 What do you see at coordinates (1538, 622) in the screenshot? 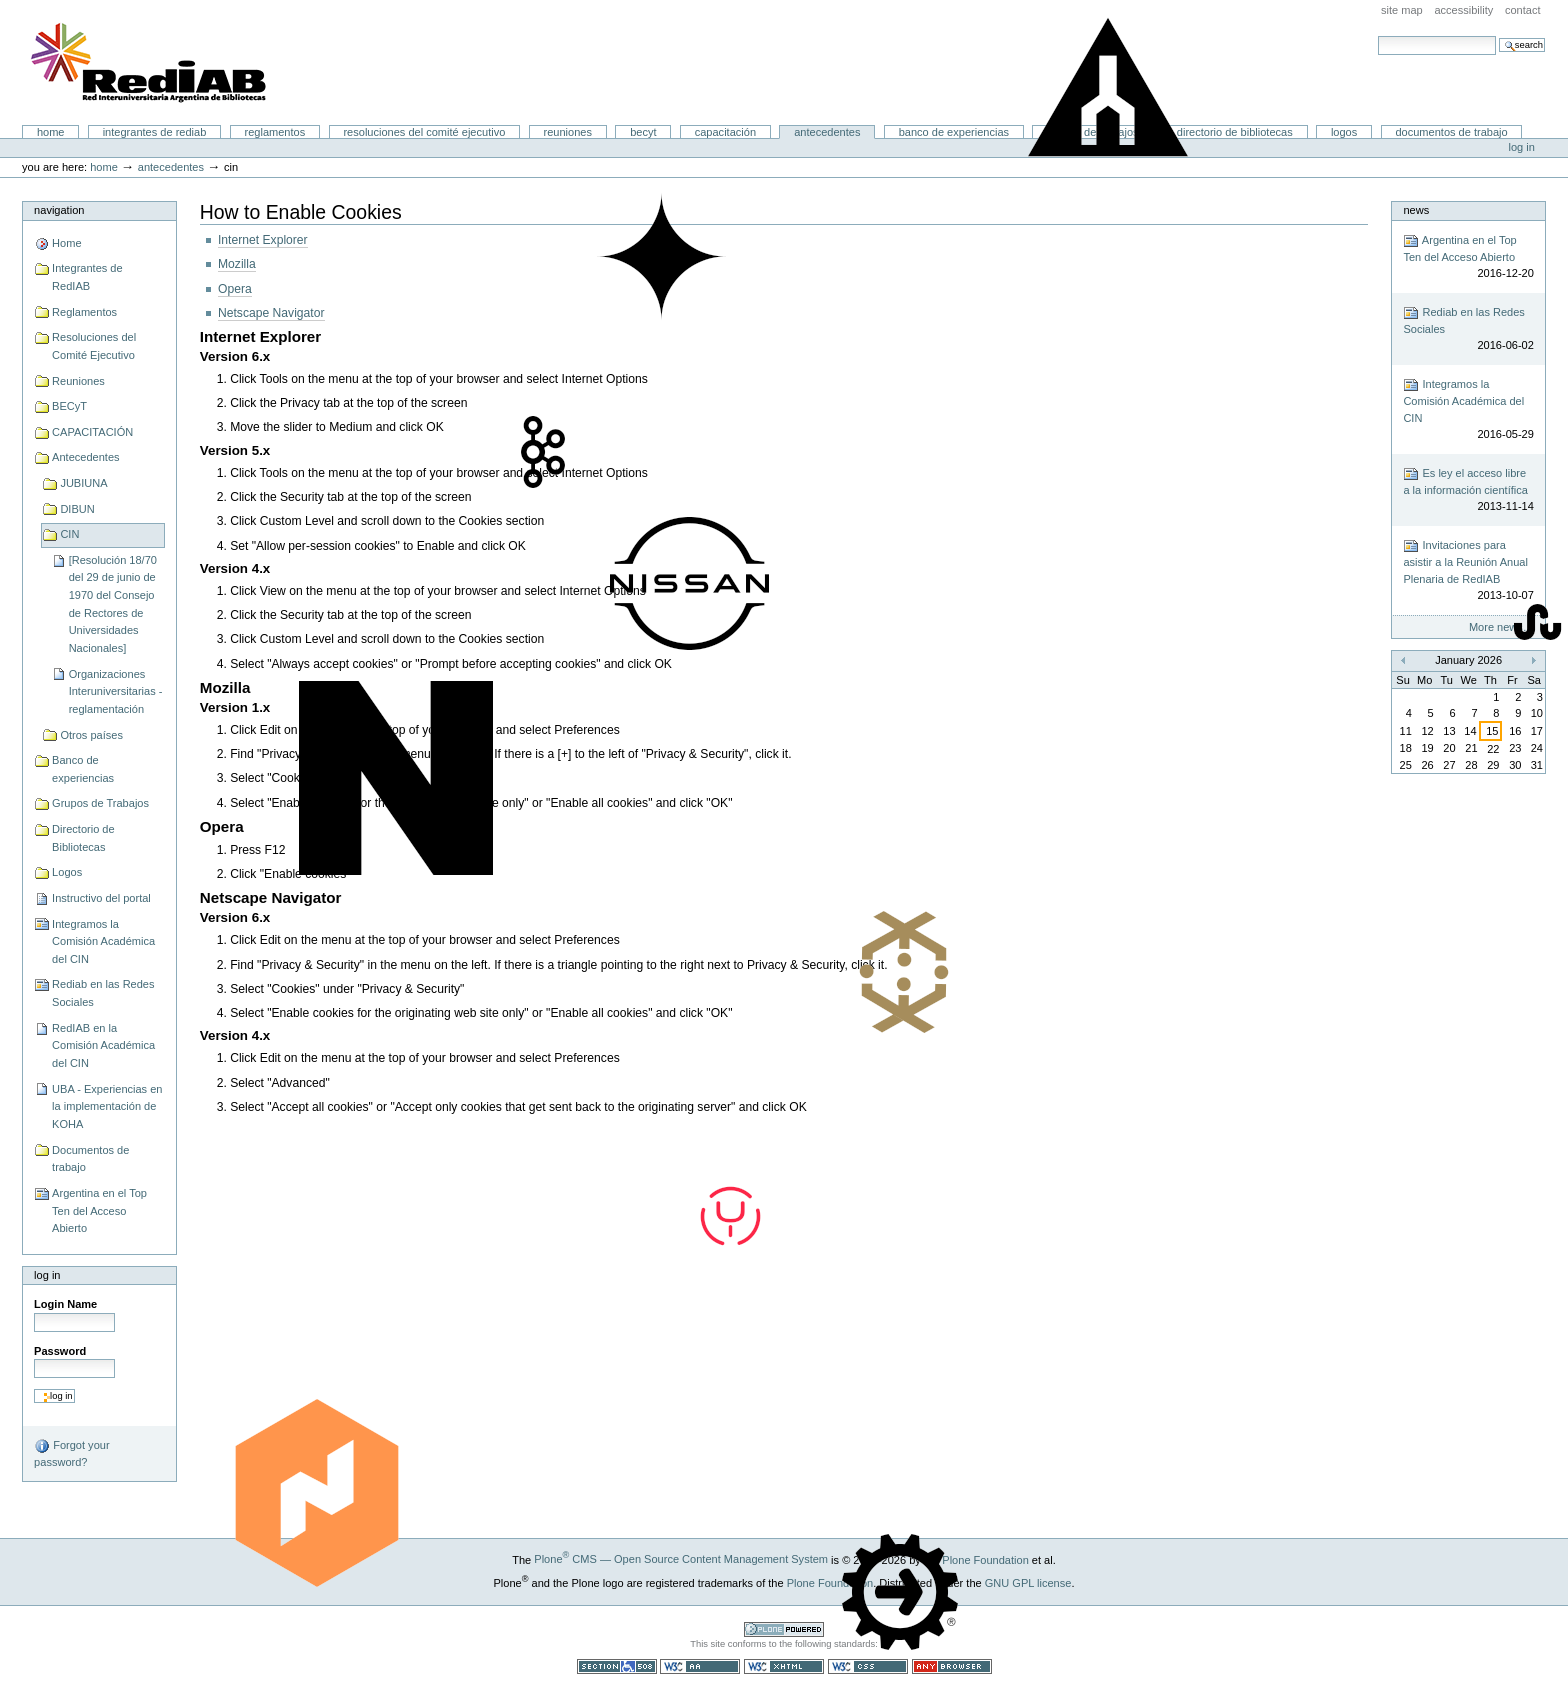
I see `stumbleupon logo` at bounding box center [1538, 622].